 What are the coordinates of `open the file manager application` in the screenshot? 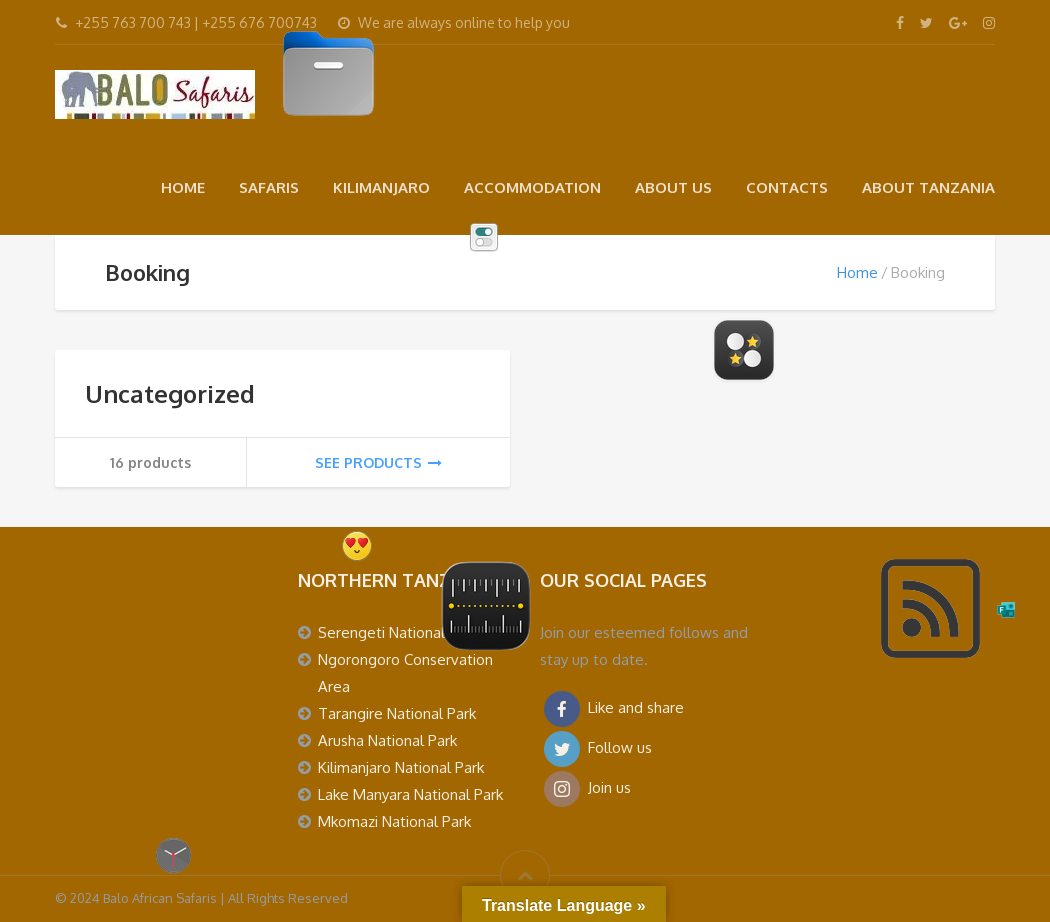 It's located at (328, 73).